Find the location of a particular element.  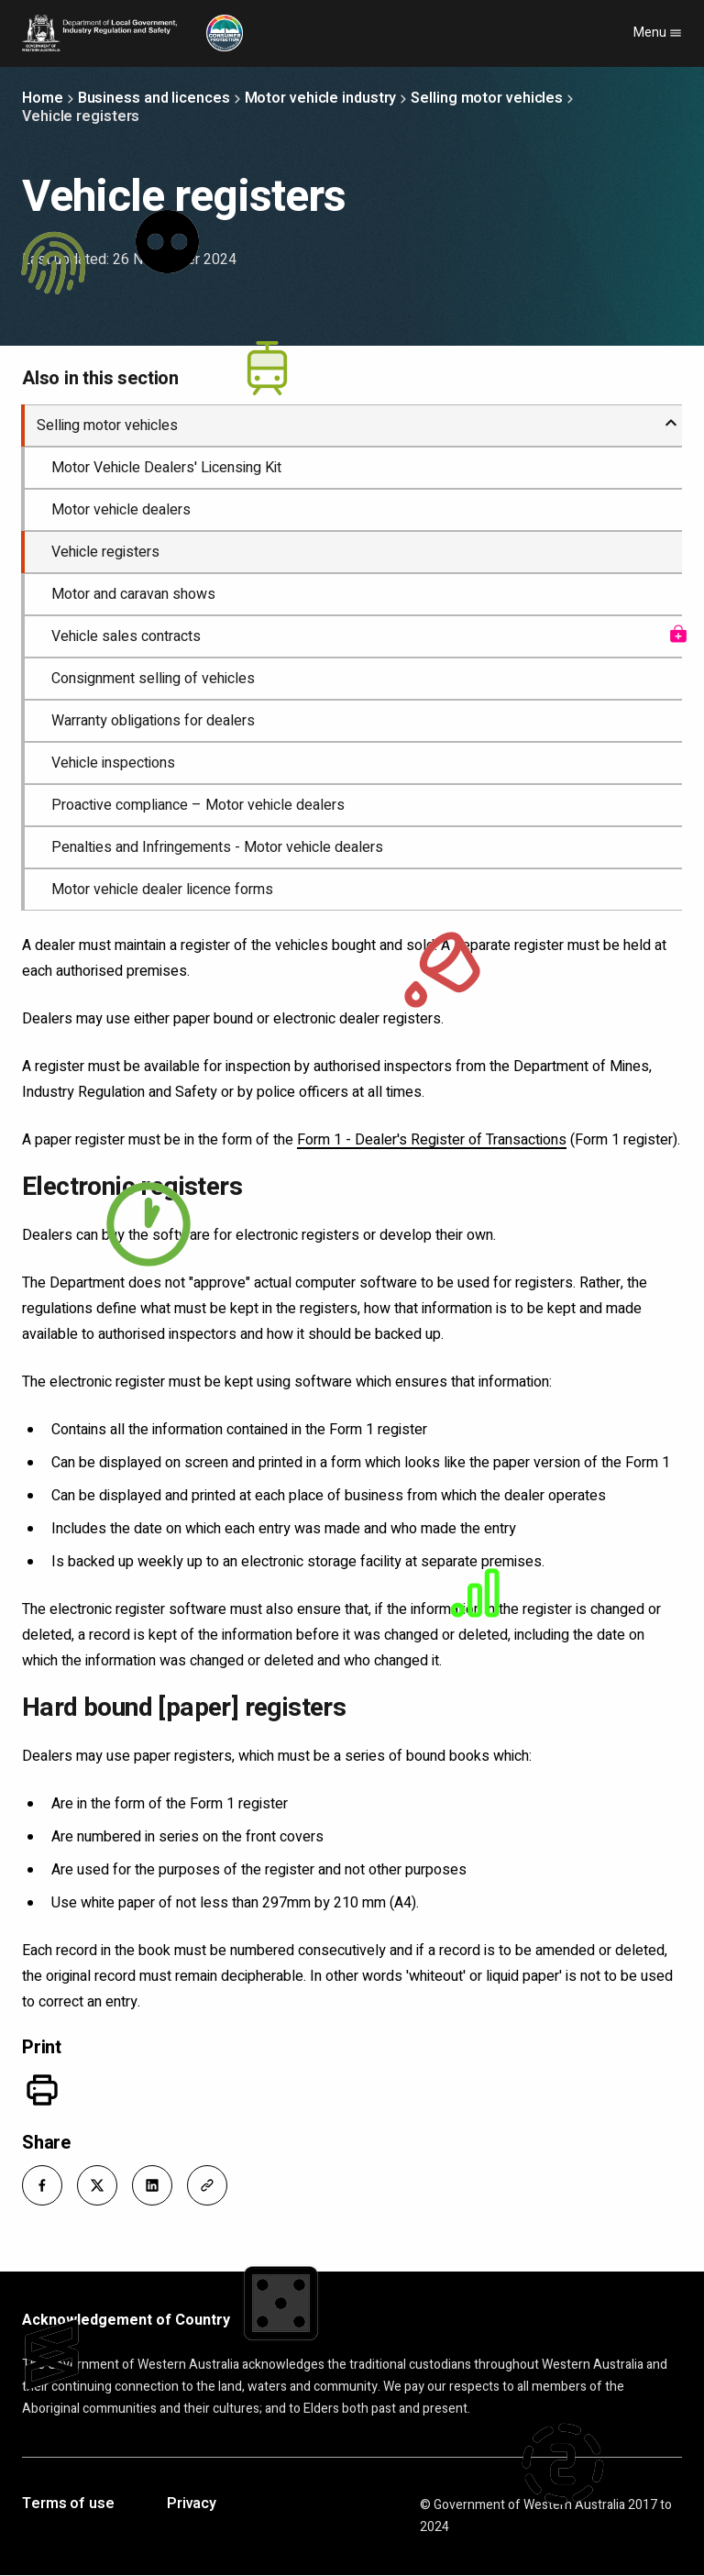

step 2 of a multi-step process is located at coordinates (563, 2464).